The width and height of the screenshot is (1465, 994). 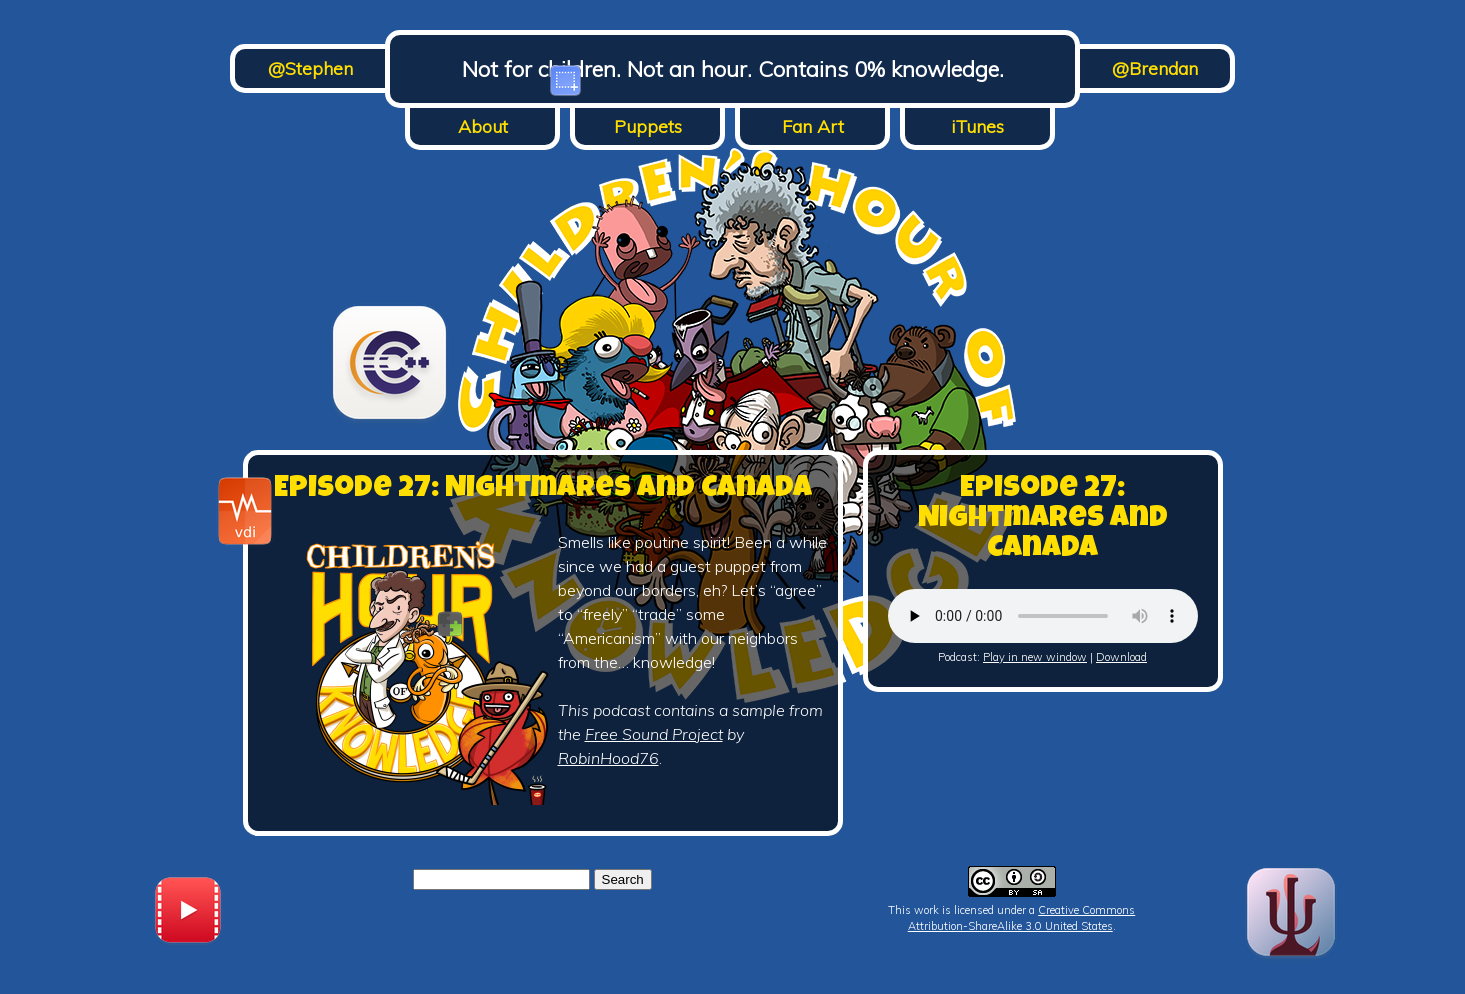 I want to click on launch eclipse cdt development environment, so click(x=389, y=362).